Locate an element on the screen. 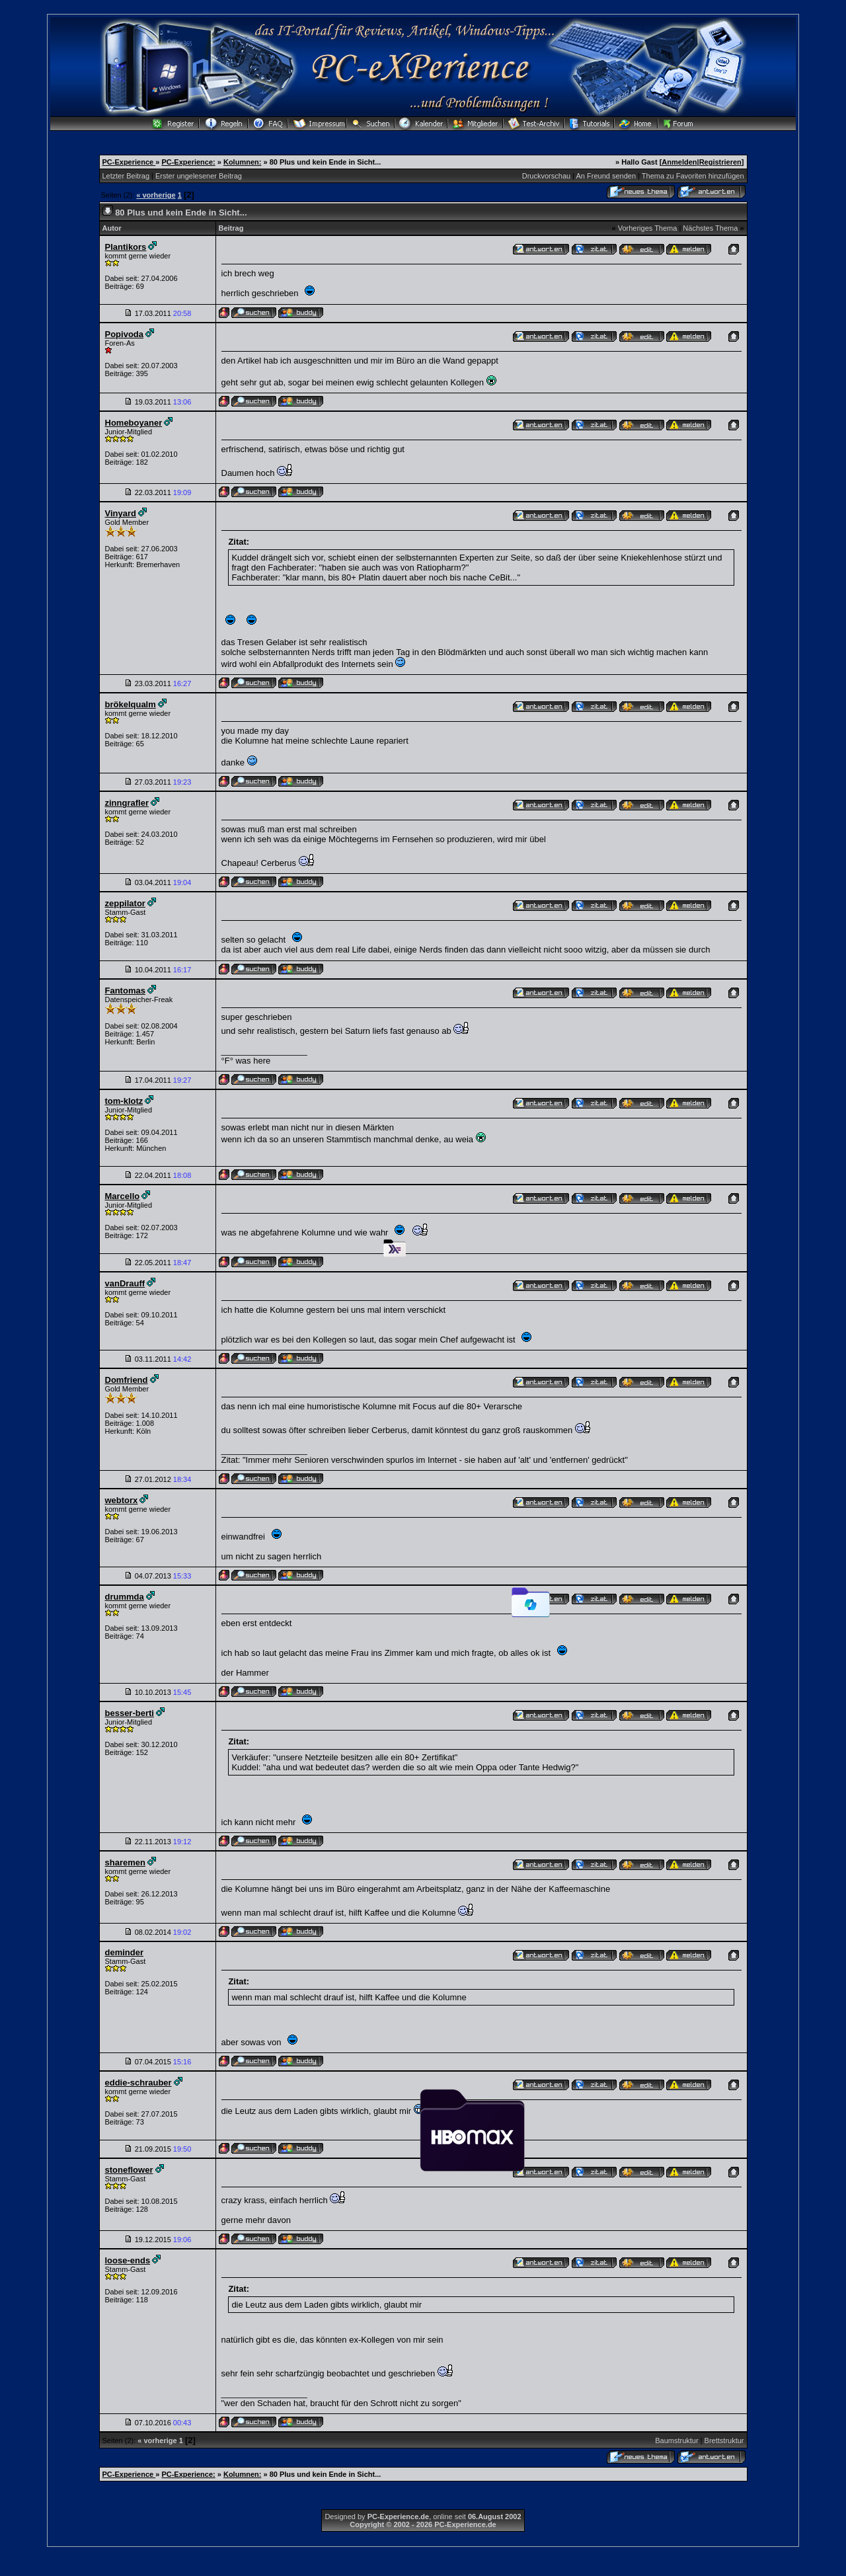 The height and width of the screenshot is (2576, 846). open folder containing HBO Max content is located at coordinates (472, 2133).